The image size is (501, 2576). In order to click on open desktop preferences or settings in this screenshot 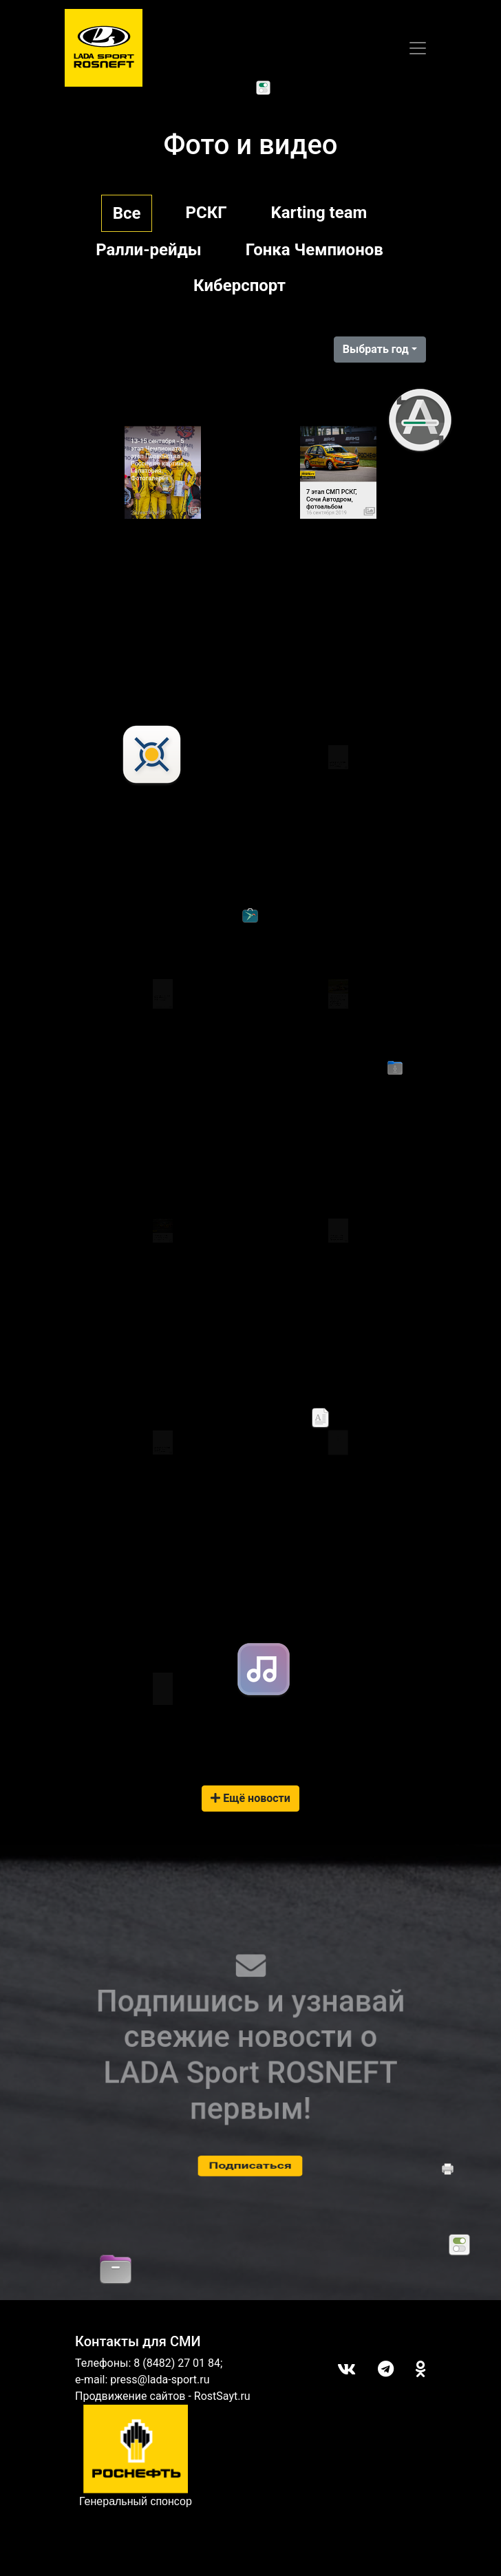, I will do `click(459, 2244)`.